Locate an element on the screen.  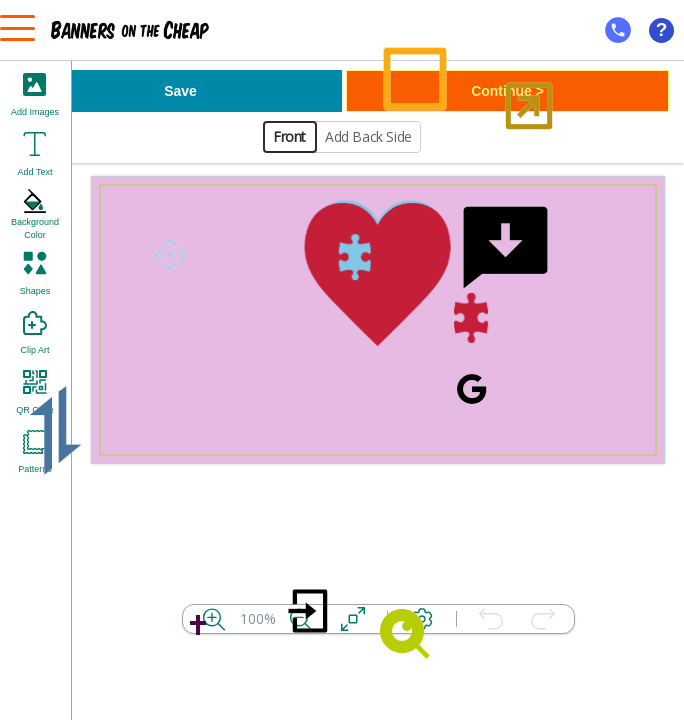
download chat history is located at coordinates (505, 244).